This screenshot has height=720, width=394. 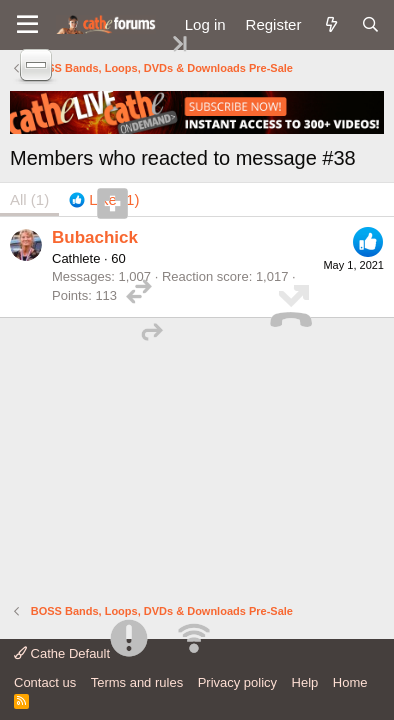 I want to click on zoom in on the current view, so click(x=112, y=203).